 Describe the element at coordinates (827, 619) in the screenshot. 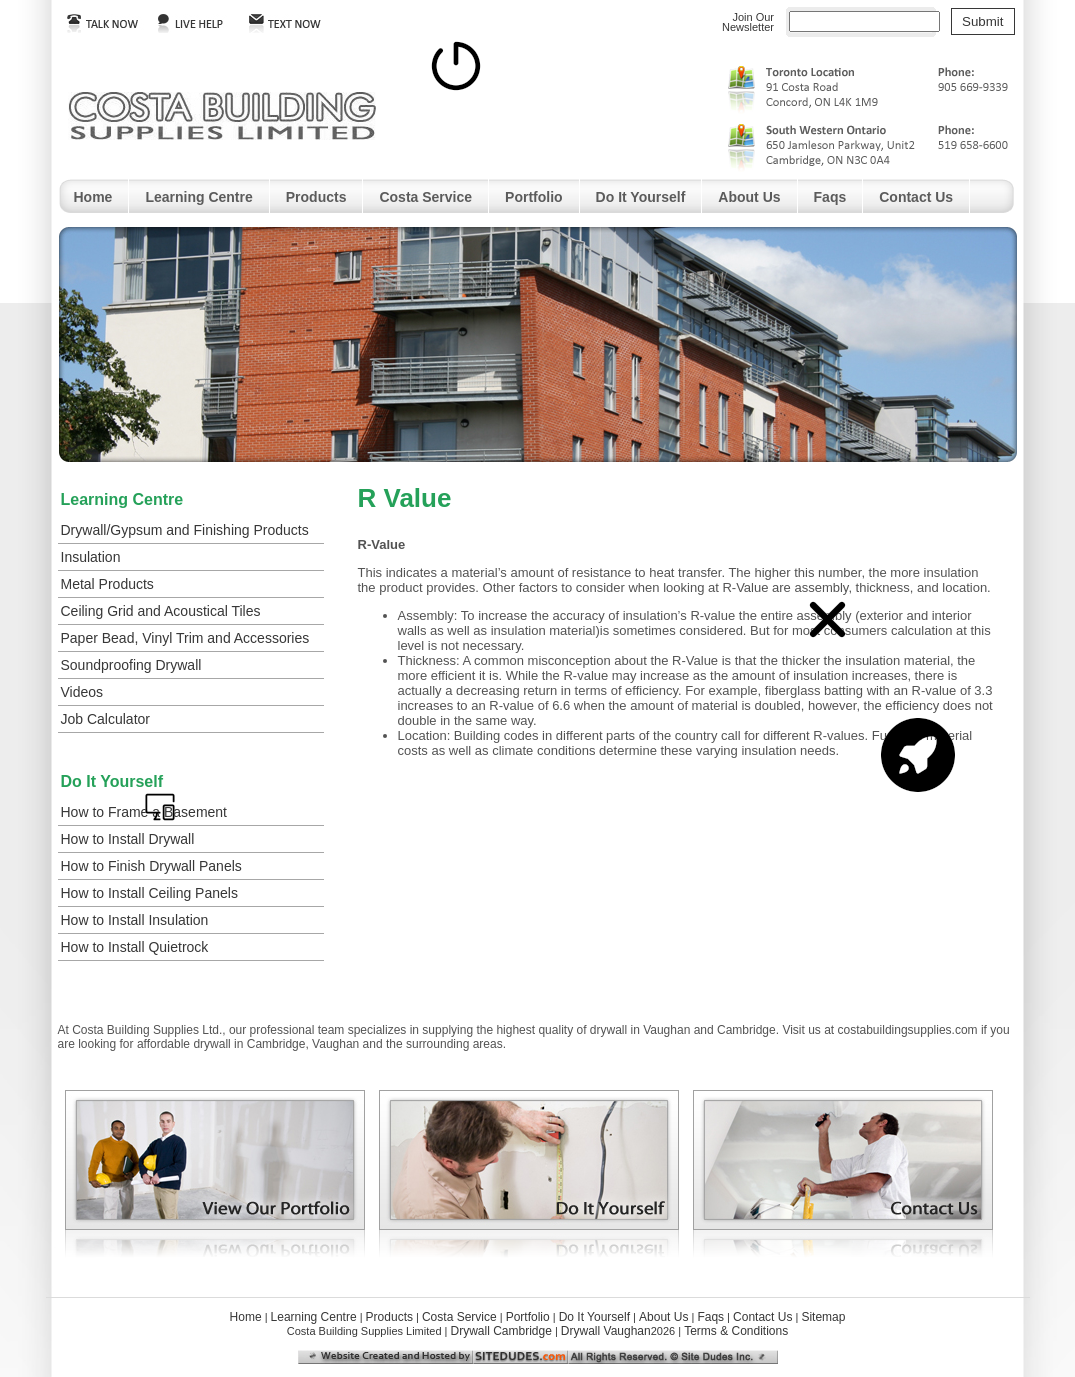

I see `close or dismiss a dialog` at that location.